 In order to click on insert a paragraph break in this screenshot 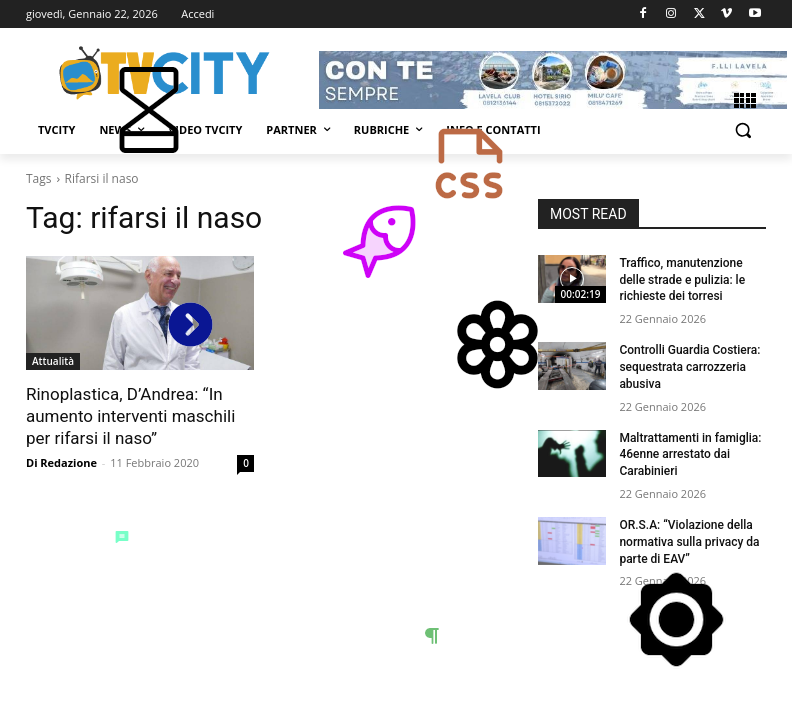, I will do `click(432, 636)`.